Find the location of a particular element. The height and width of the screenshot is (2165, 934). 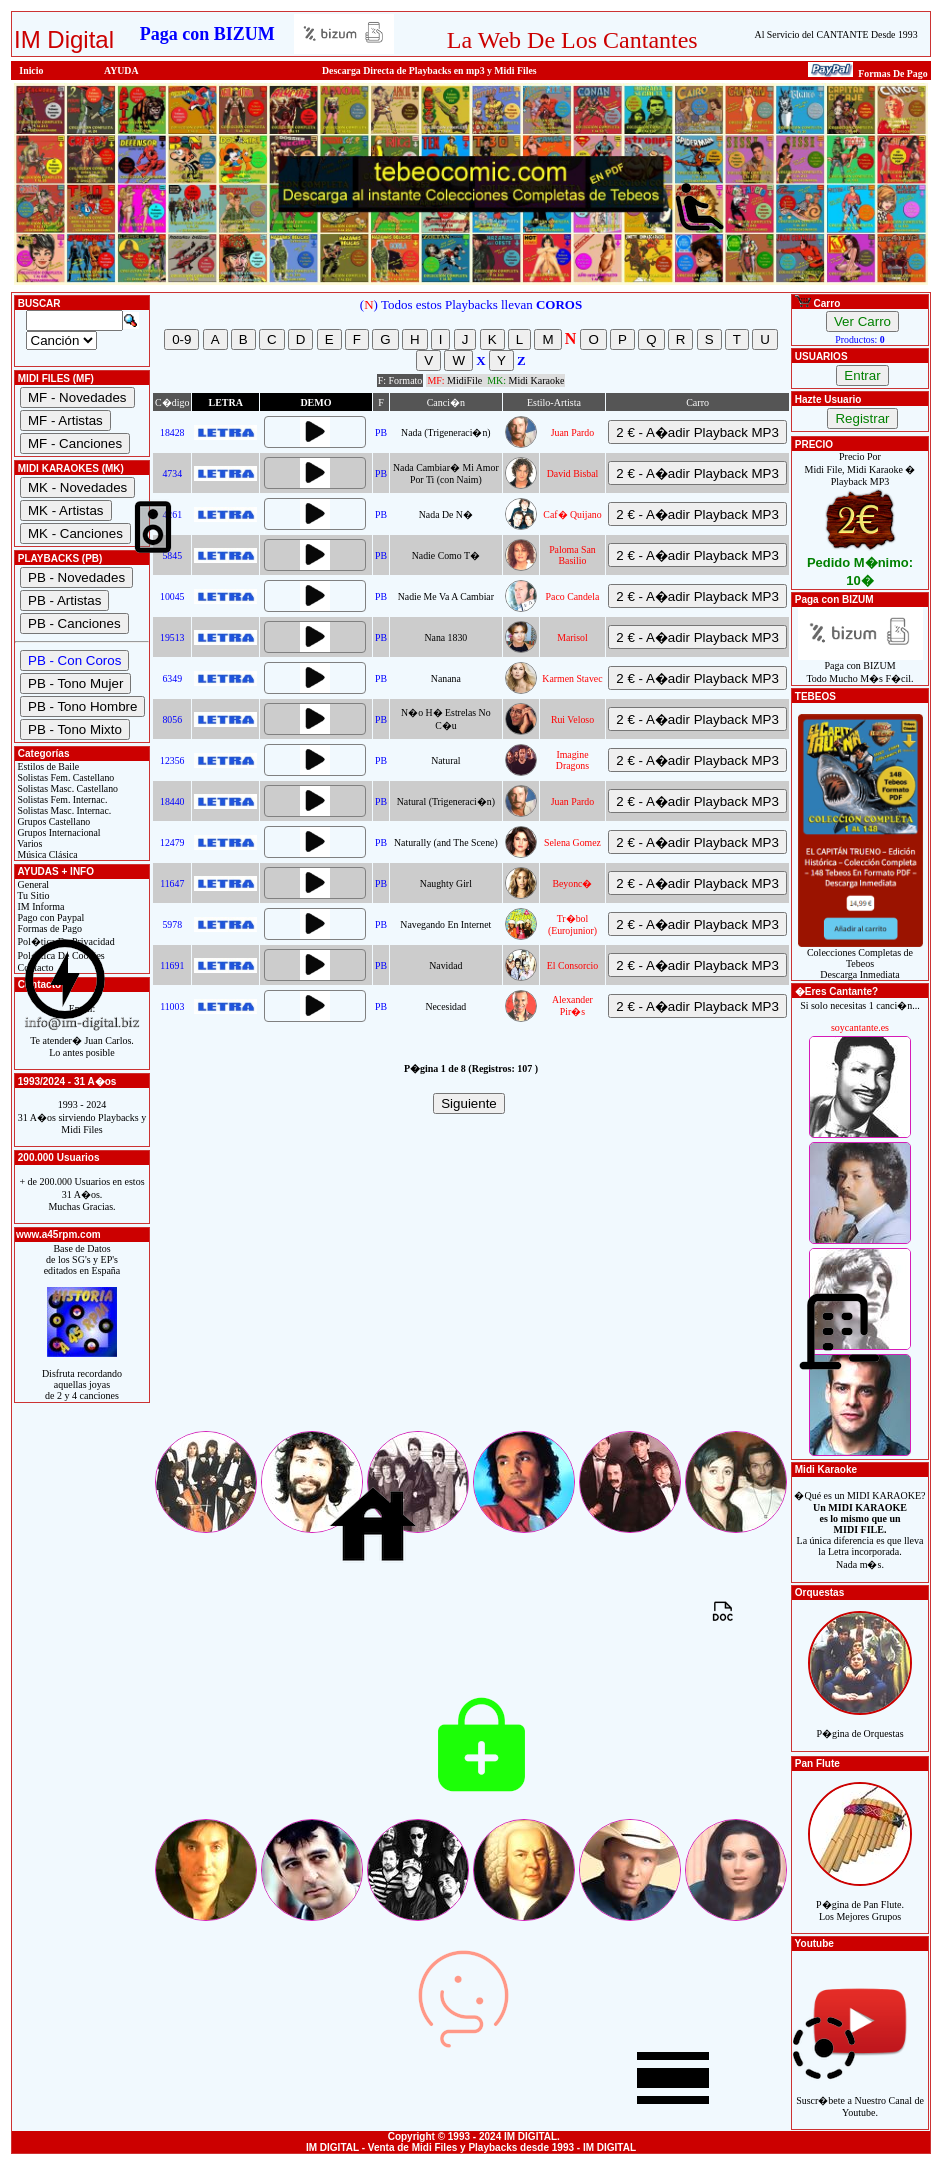

apply tilt-shift blur effect to photo is located at coordinates (824, 2048).